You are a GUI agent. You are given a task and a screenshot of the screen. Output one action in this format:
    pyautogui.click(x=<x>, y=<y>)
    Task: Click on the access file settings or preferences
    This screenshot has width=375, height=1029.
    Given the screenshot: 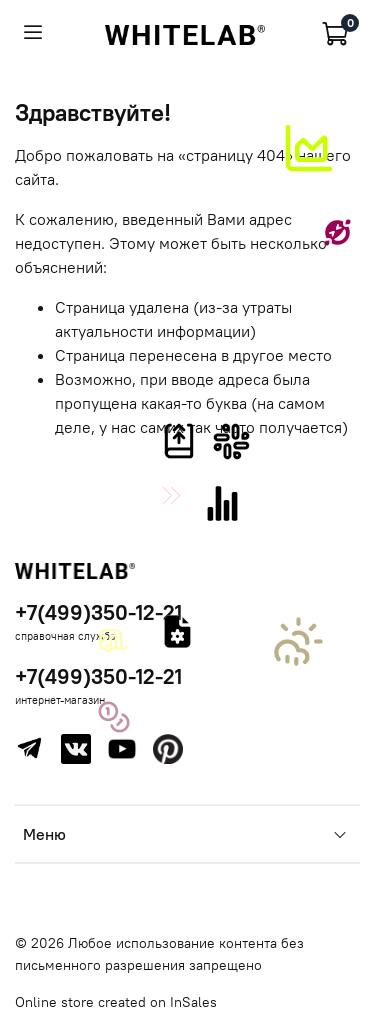 What is the action you would take?
    pyautogui.click(x=177, y=631)
    